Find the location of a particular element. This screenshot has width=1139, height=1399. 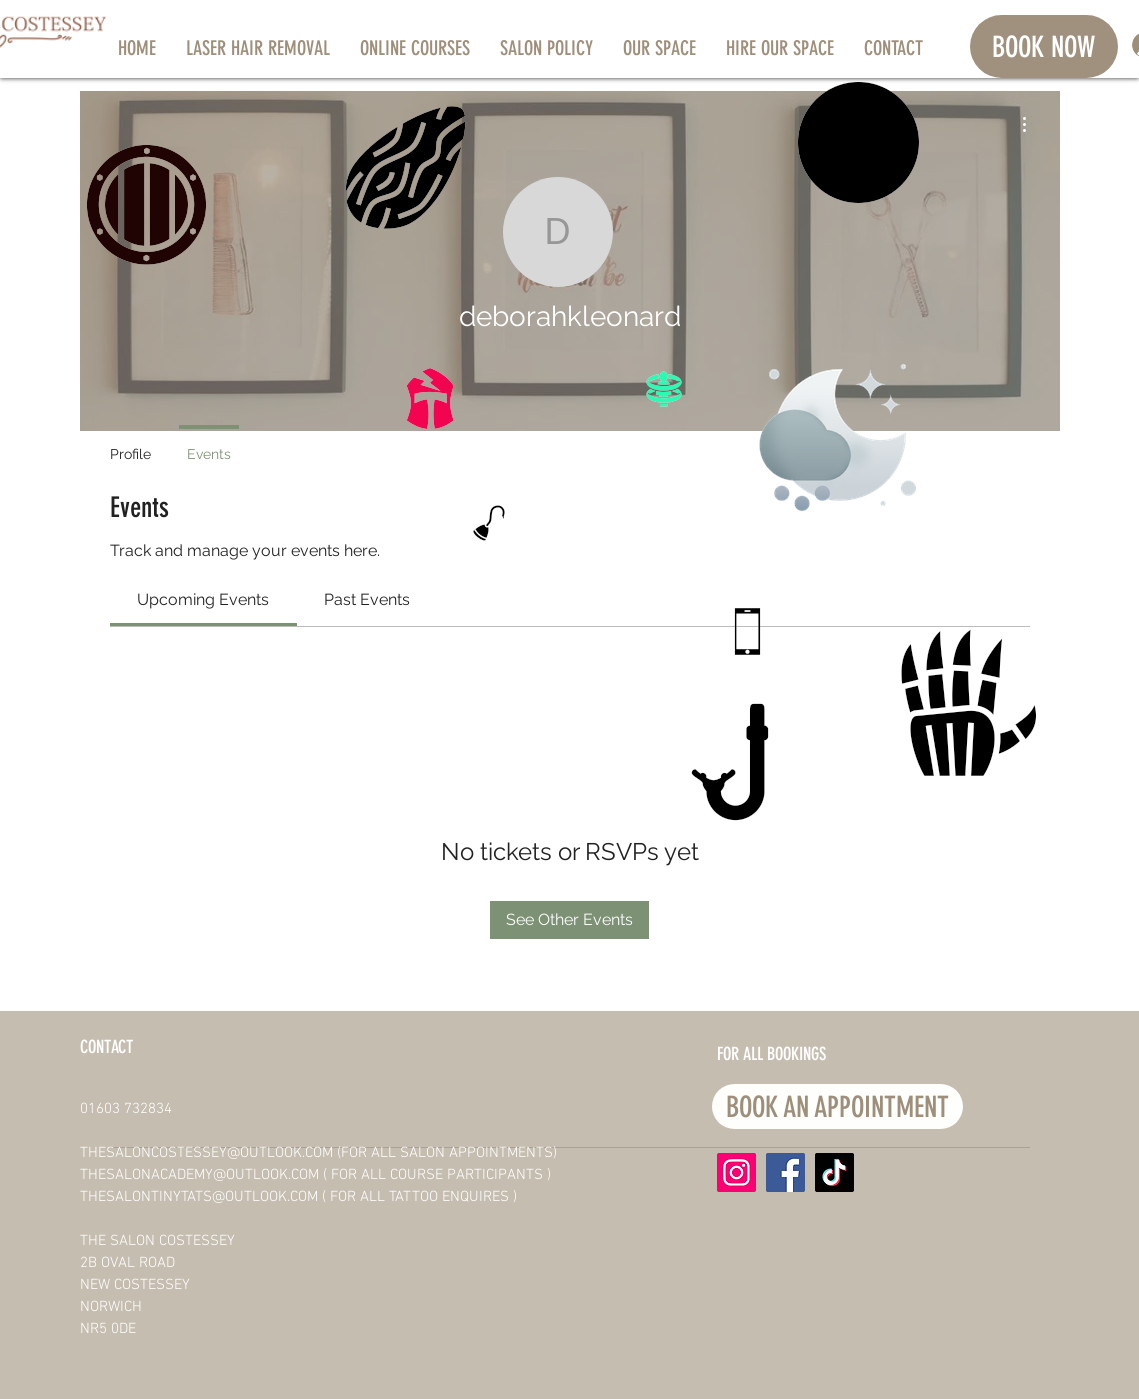

unselected or inactive status indicator is located at coordinates (858, 142).